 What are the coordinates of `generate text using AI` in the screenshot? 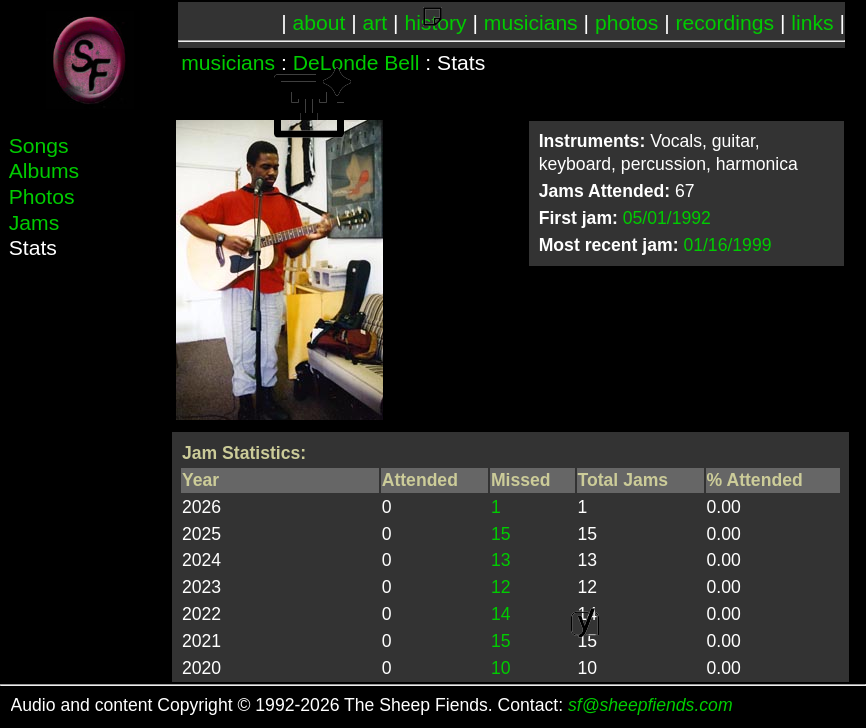 It's located at (309, 106).